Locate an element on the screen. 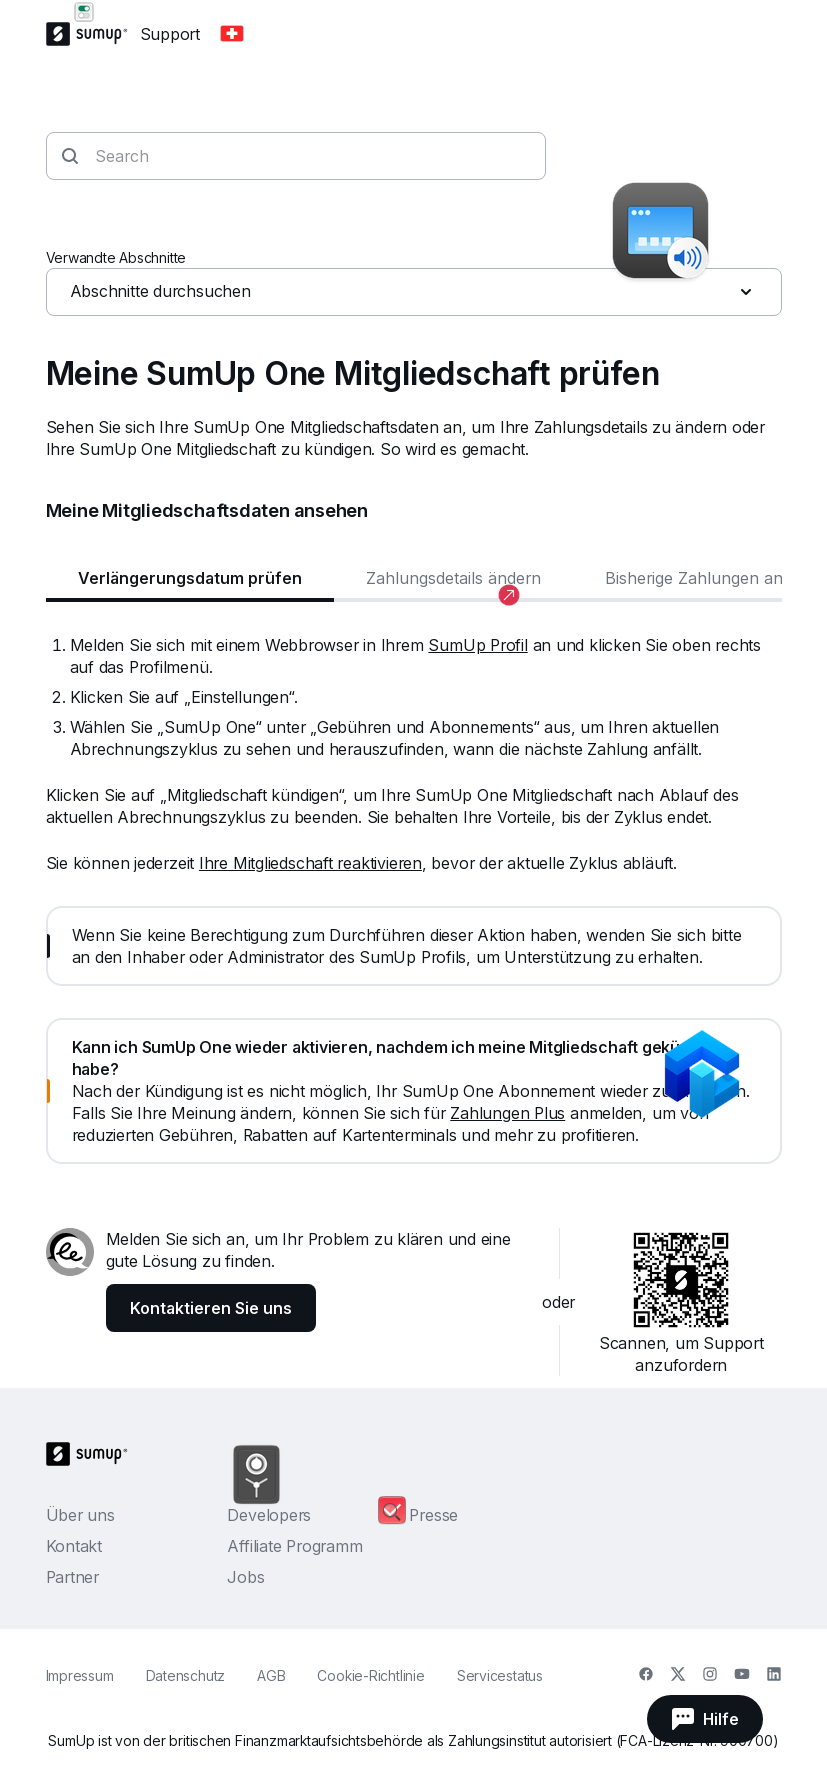 The width and height of the screenshot is (827, 1791). indicates a symbolic link or shortcut to another file is located at coordinates (509, 595).